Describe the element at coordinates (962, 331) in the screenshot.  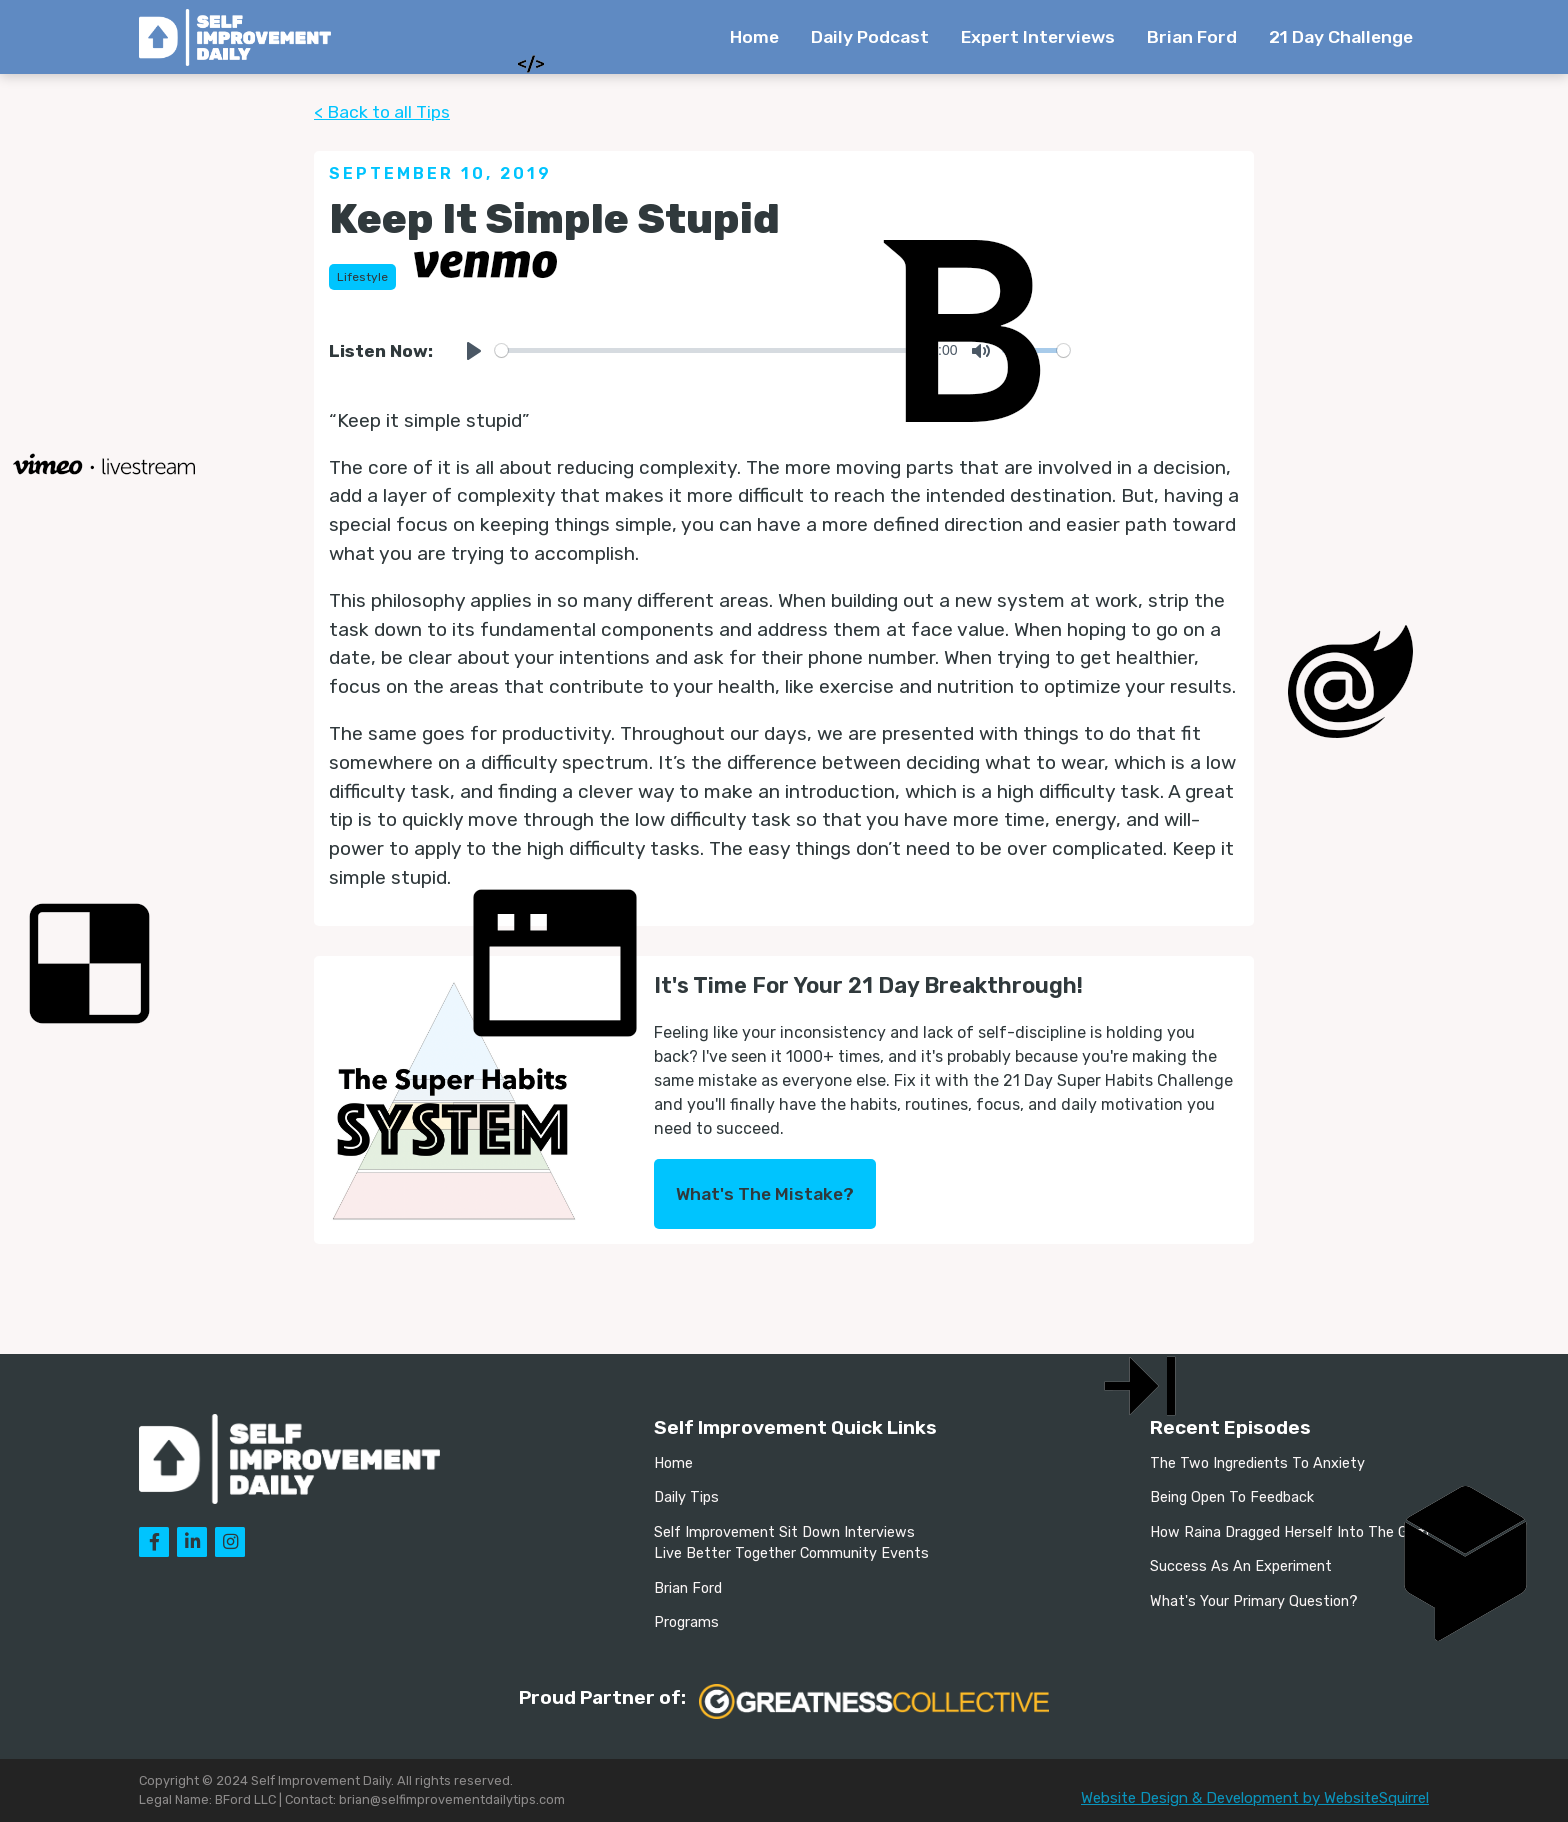
I see `bitdefender antivirus app` at that location.